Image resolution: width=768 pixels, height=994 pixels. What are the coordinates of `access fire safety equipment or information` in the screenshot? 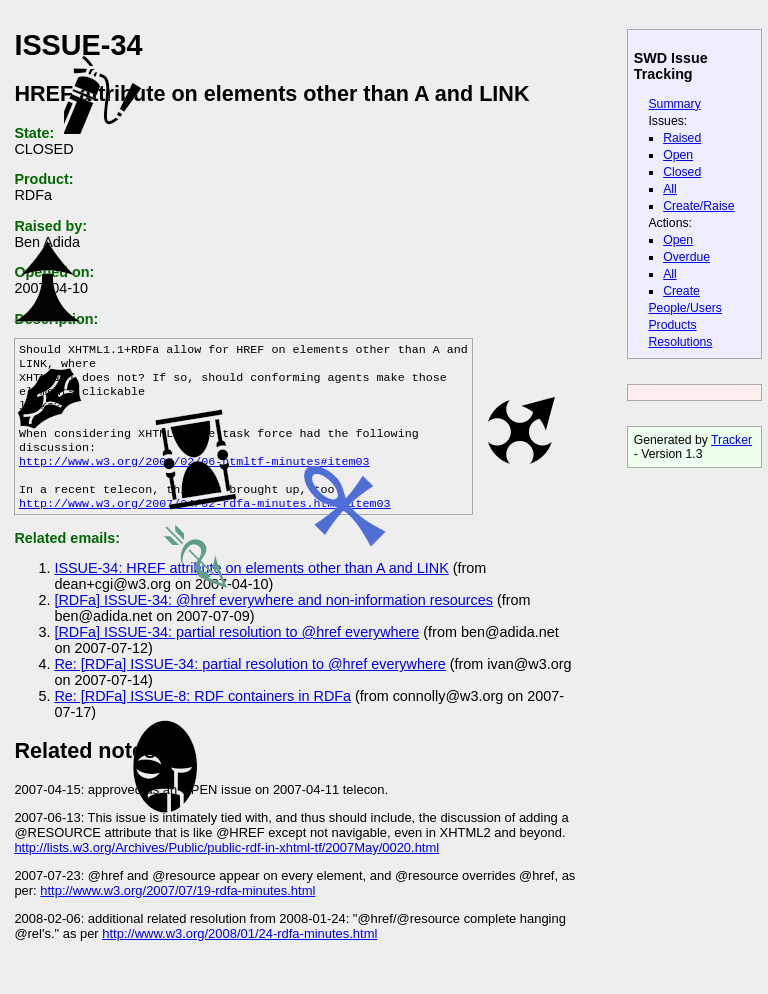 It's located at (104, 94).